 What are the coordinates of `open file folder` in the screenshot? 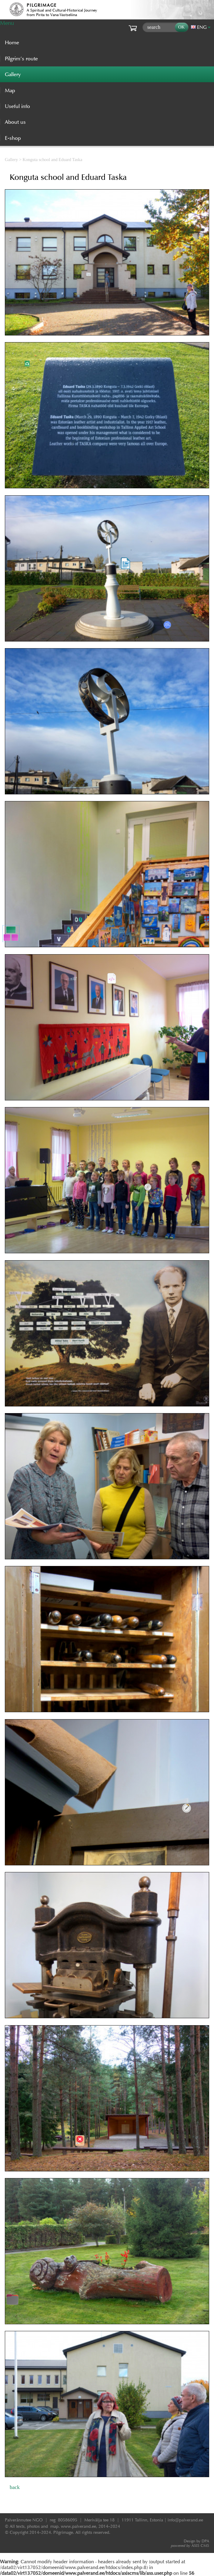 It's located at (12, 2299).